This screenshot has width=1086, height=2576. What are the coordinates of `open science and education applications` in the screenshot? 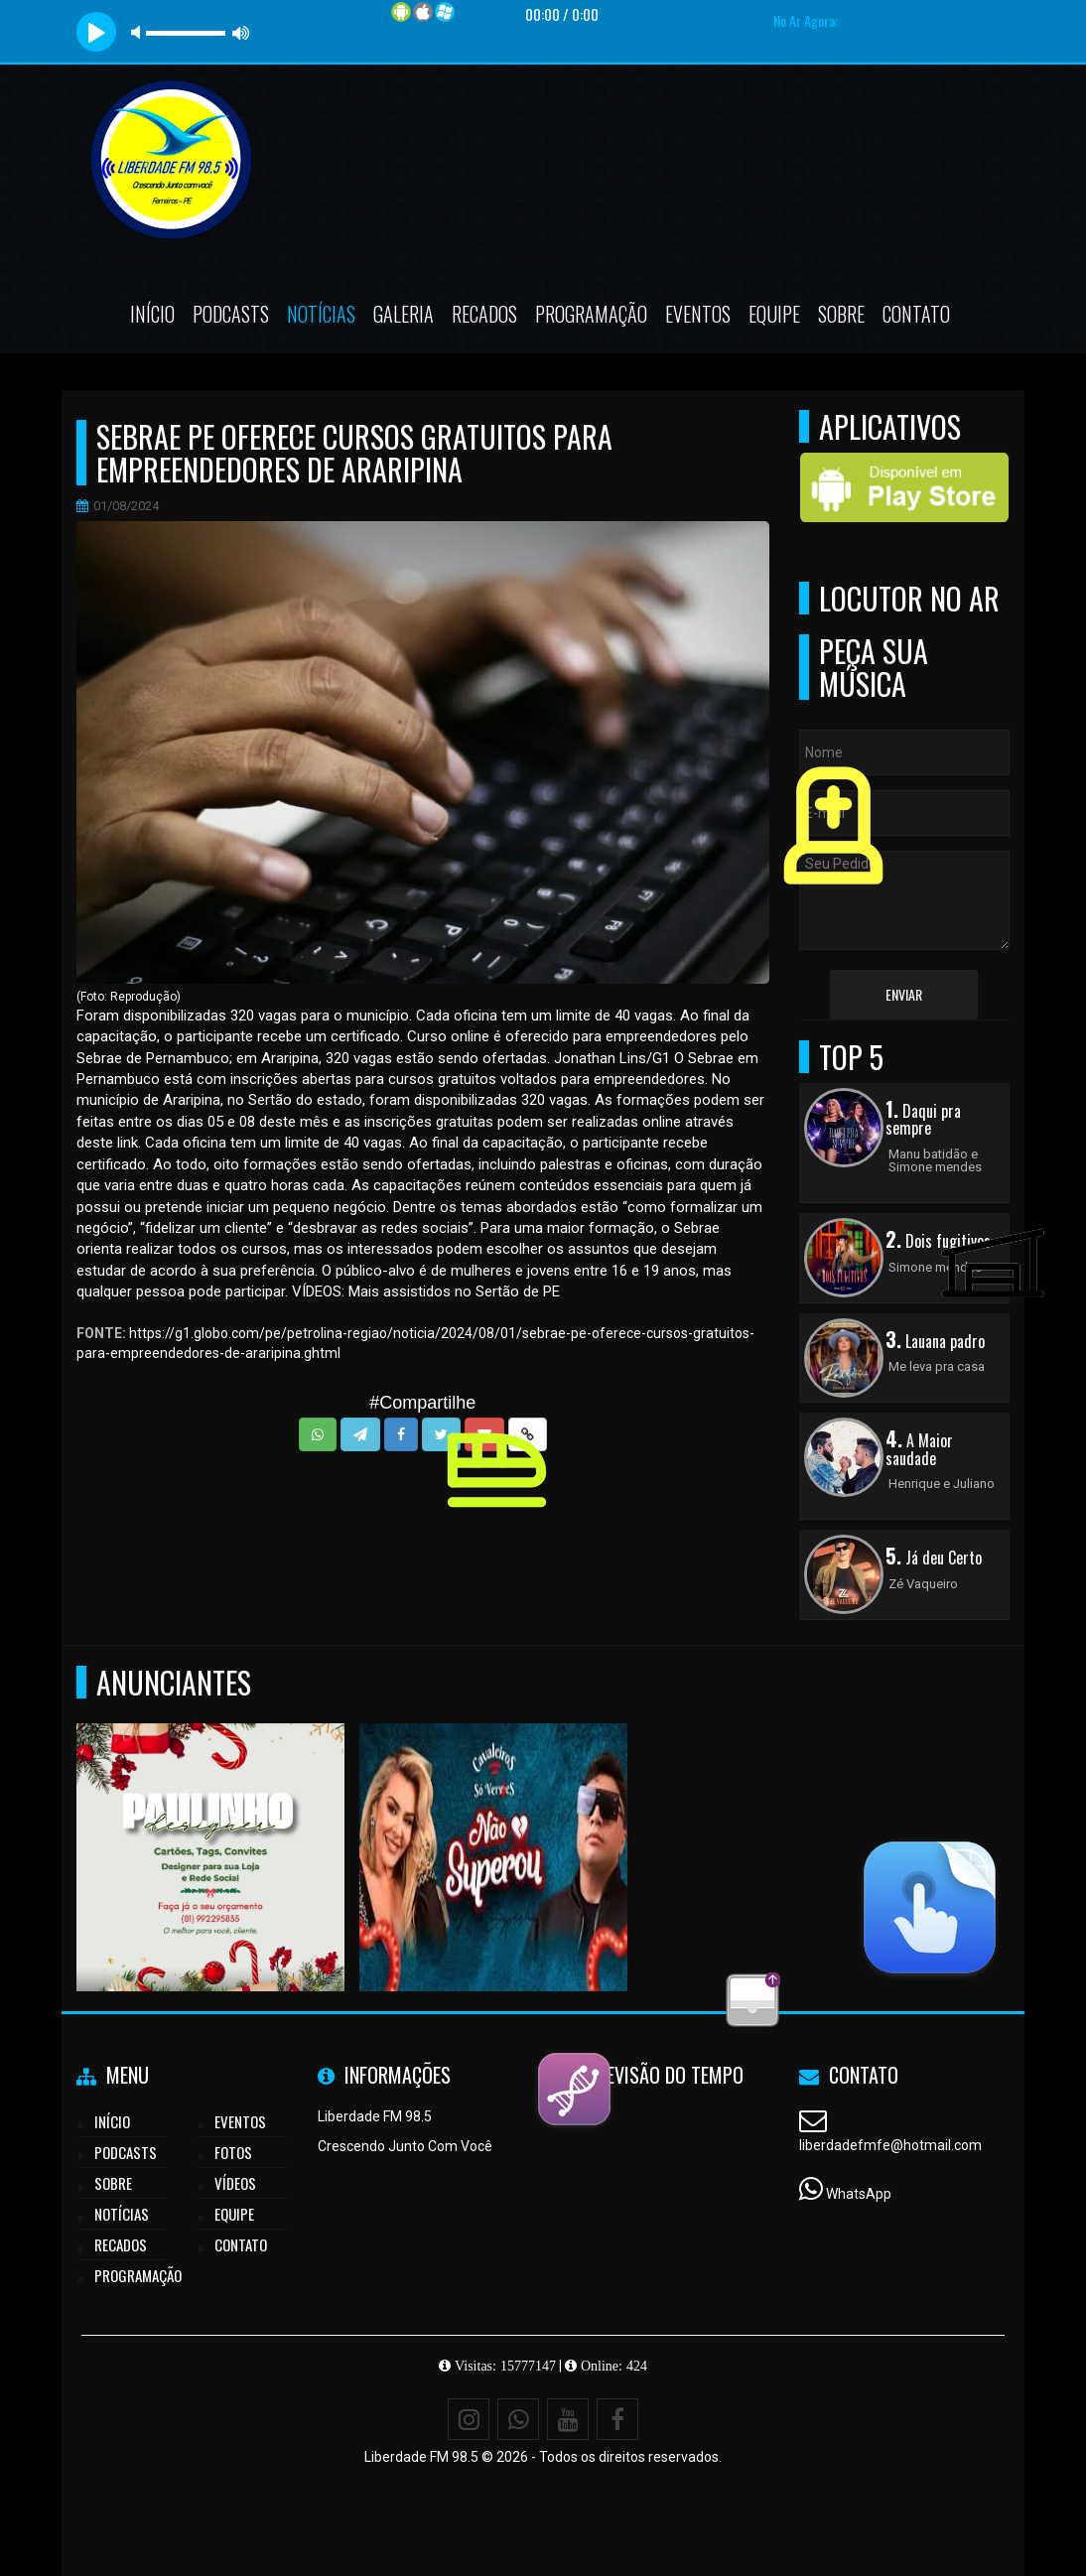 It's located at (574, 2089).